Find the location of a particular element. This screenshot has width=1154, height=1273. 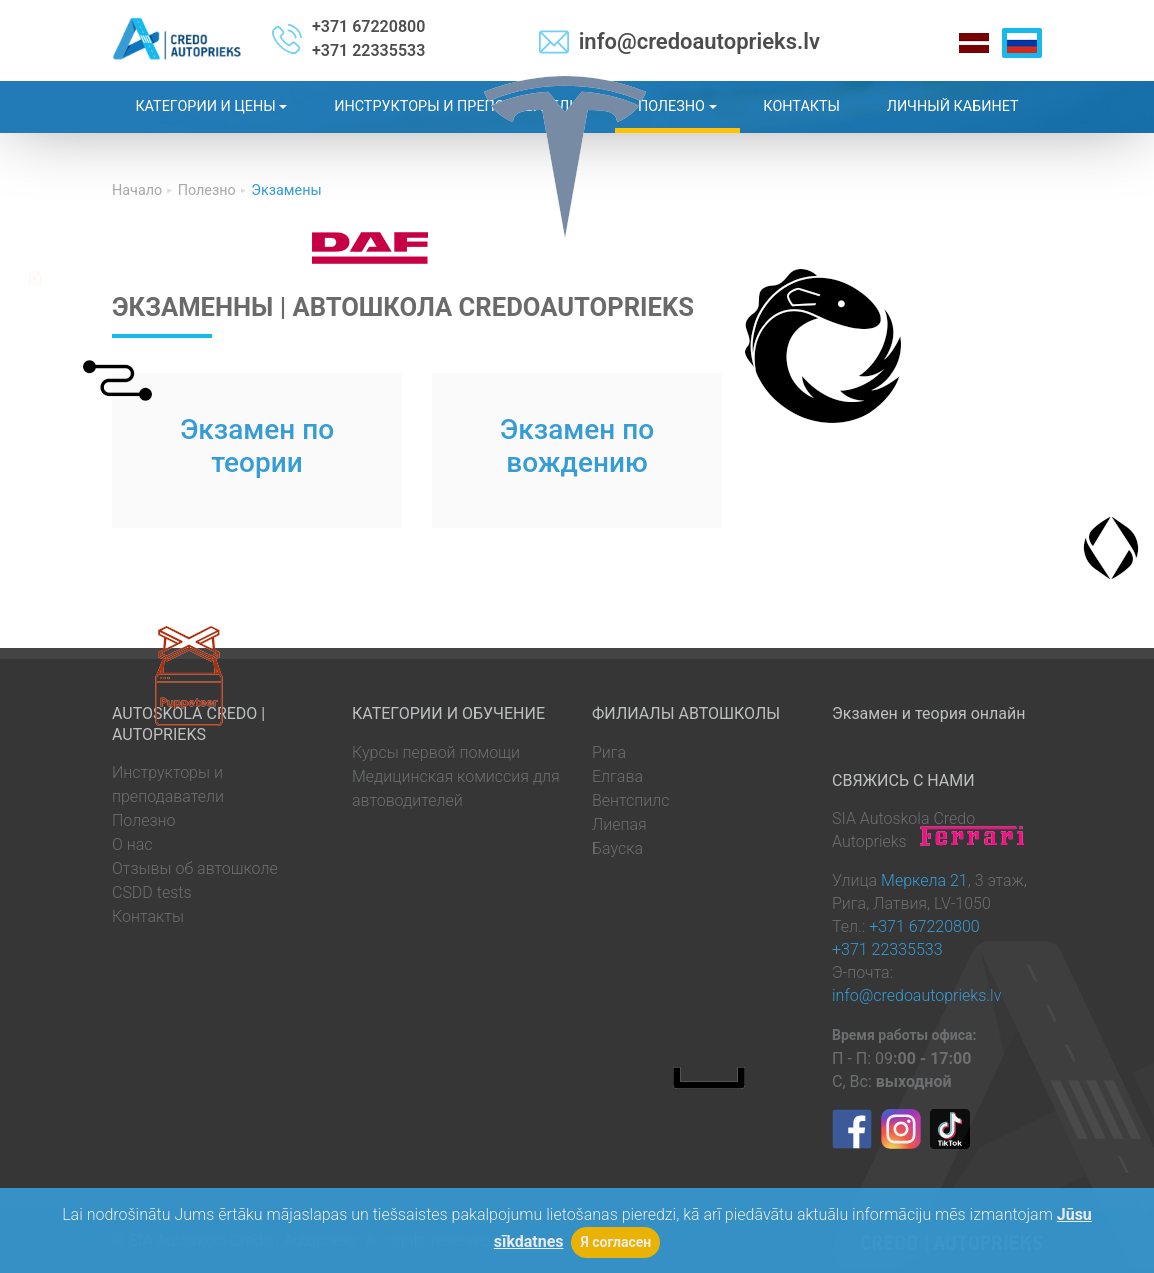

open the Tesla app is located at coordinates (565, 157).